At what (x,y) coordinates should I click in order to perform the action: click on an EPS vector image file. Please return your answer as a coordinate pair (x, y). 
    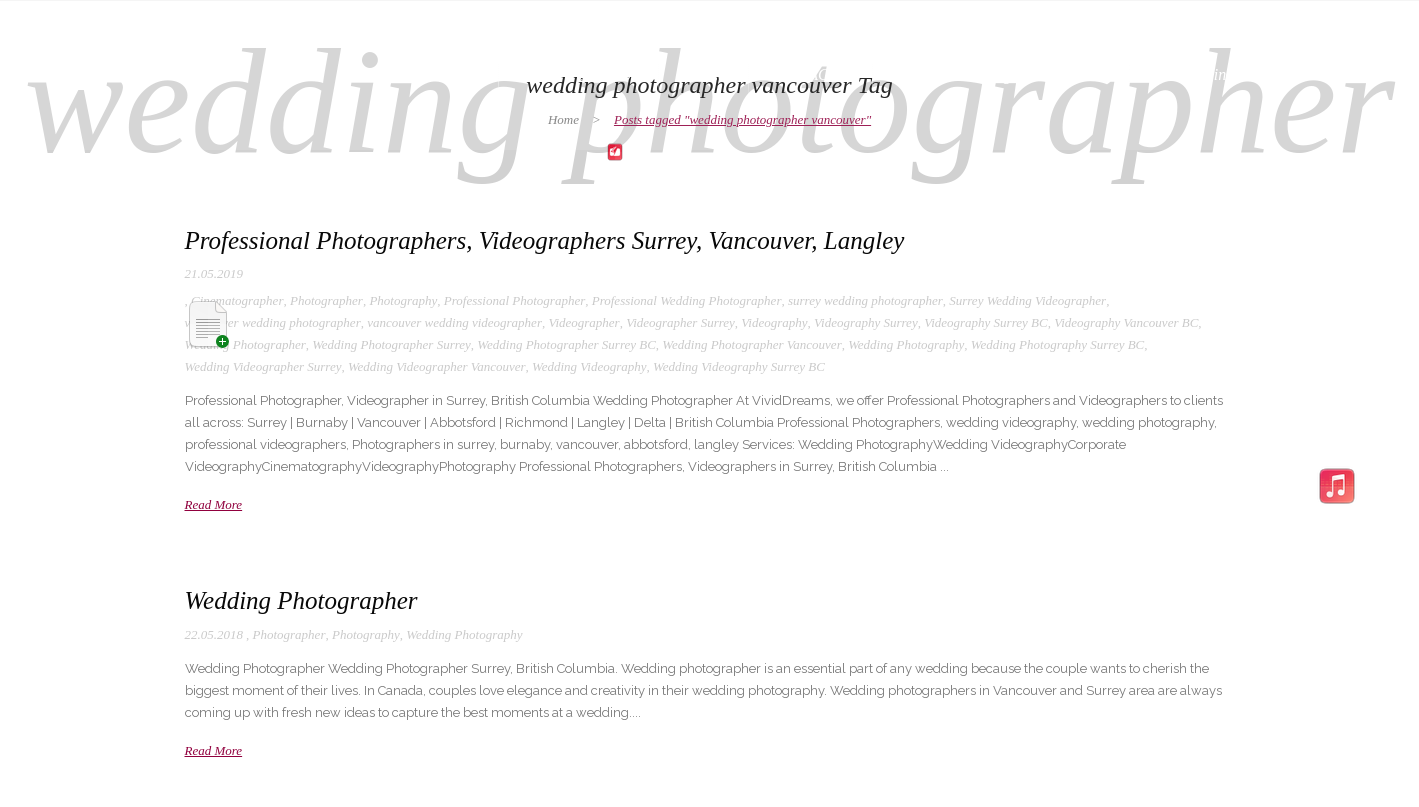
    Looking at the image, I should click on (615, 152).